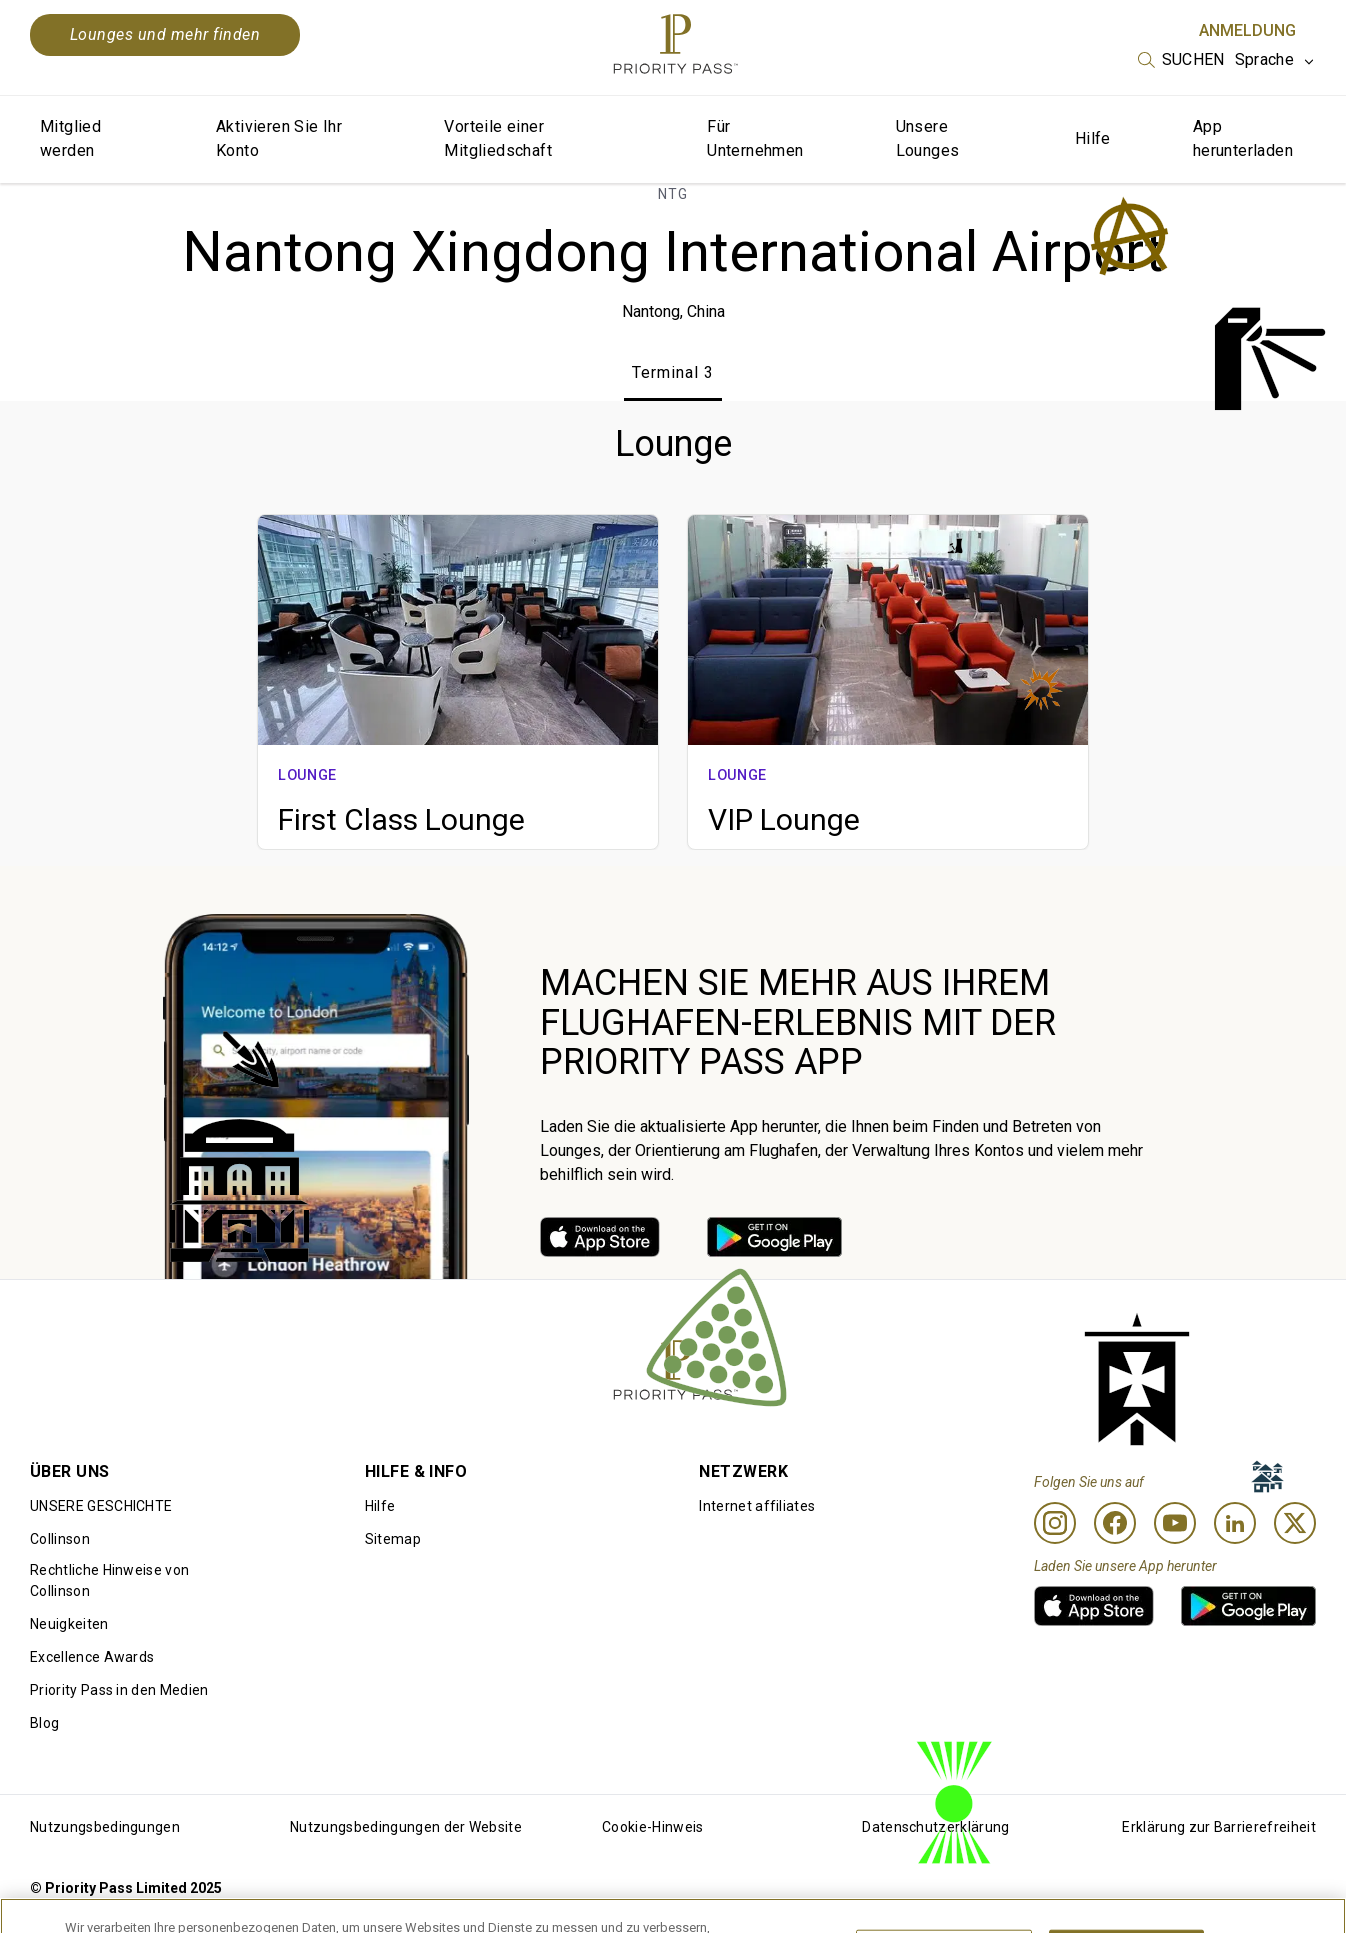 This screenshot has height=1933, width=1346. I want to click on visit the saloon or tavern in-game, so click(239, 1190).